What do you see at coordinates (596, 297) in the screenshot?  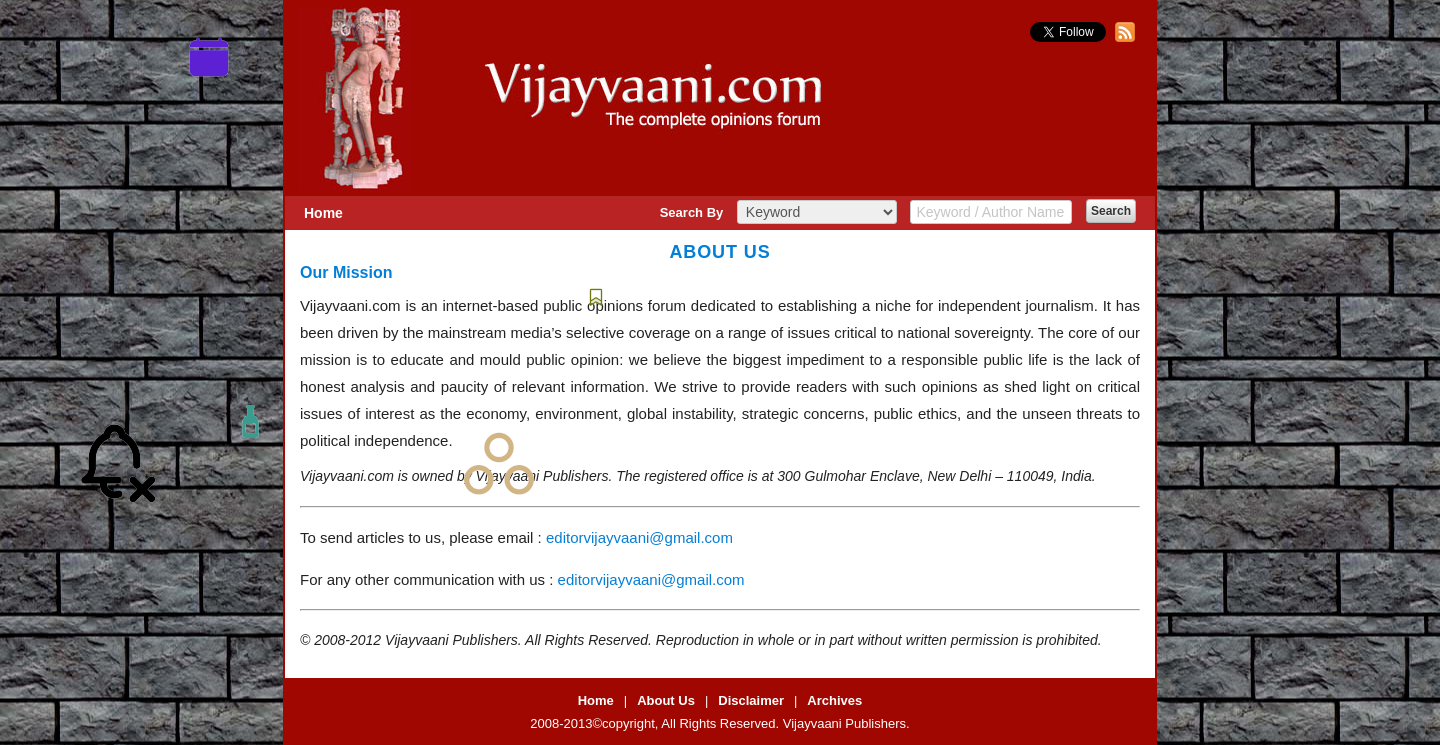 I see `save this item for later` at bounding box center [596, 297].